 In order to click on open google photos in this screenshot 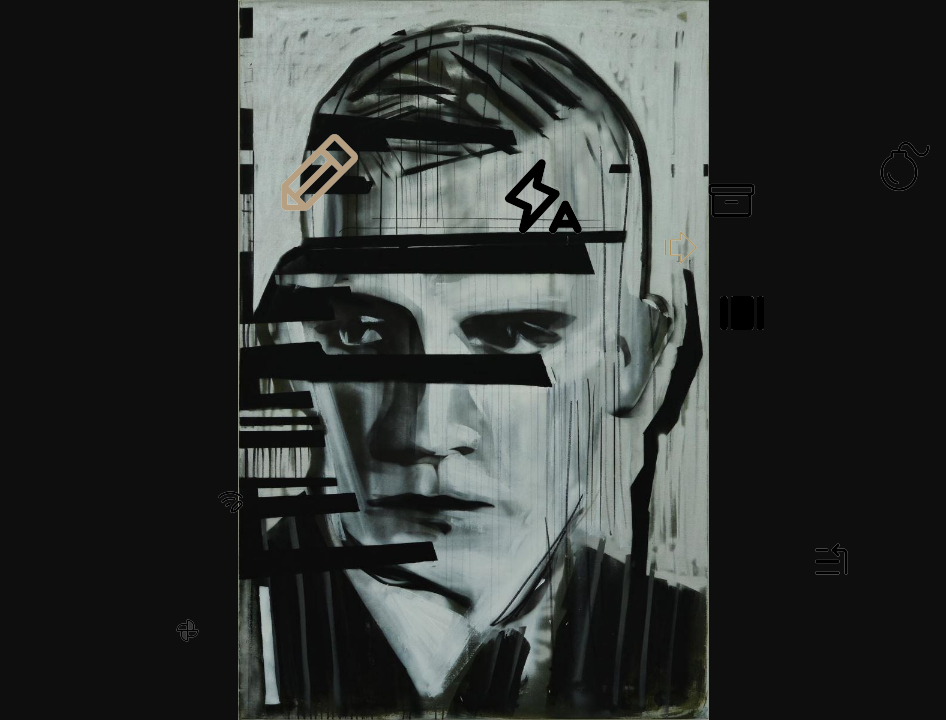, I will do `click(187, 630)`.